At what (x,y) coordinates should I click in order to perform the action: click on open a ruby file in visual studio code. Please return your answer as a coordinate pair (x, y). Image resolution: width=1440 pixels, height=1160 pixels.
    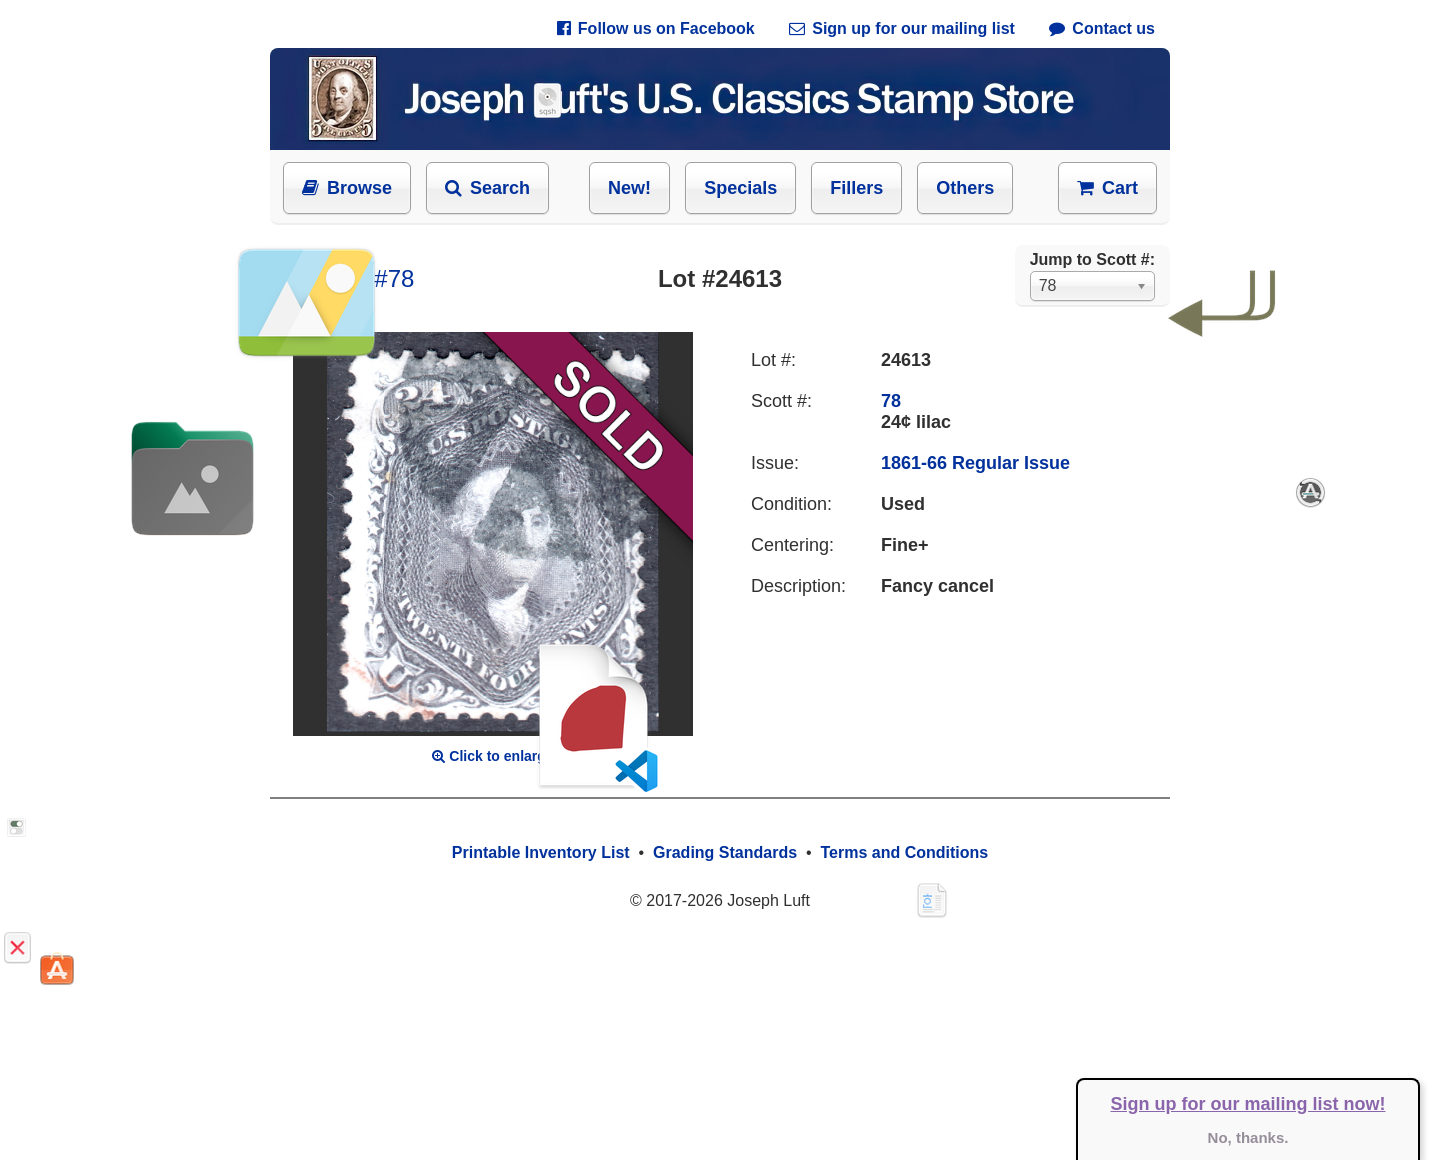
    Looking at the image, I should click on (593, 718).